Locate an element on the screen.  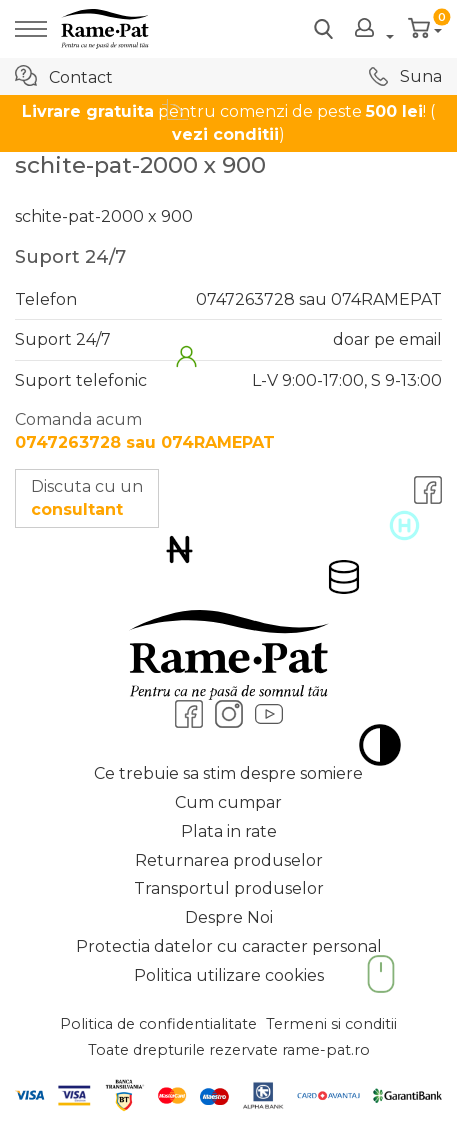
mouse input device indicator is located at coordinates (381, 974).